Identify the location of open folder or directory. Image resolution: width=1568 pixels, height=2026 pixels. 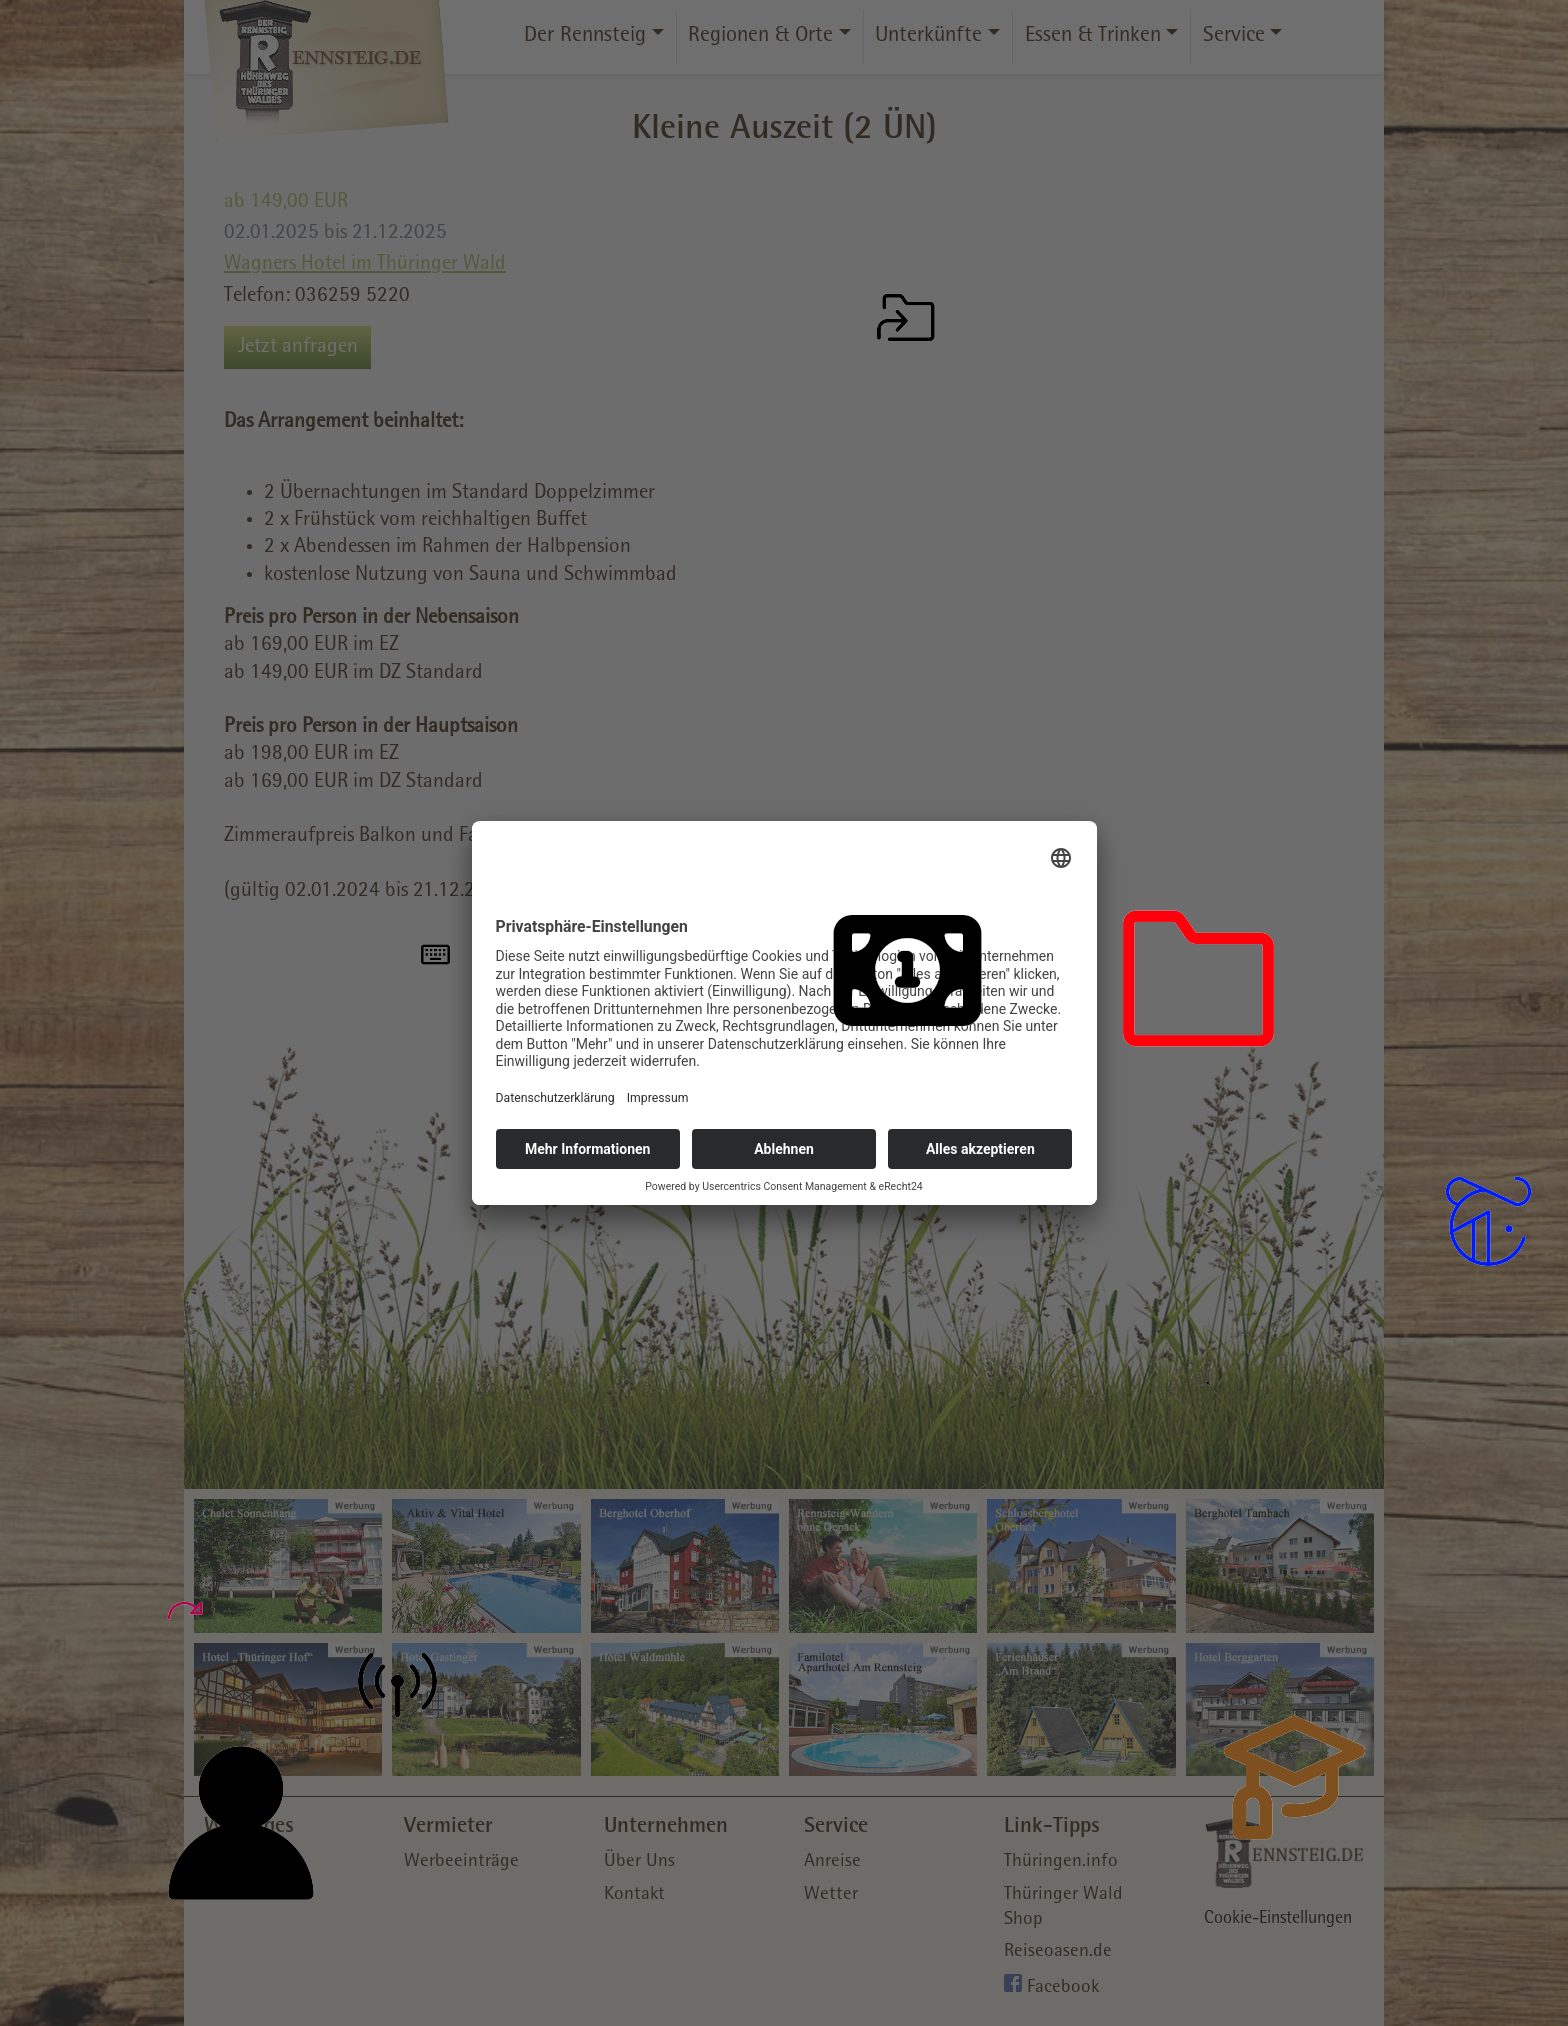
(1198, 978).